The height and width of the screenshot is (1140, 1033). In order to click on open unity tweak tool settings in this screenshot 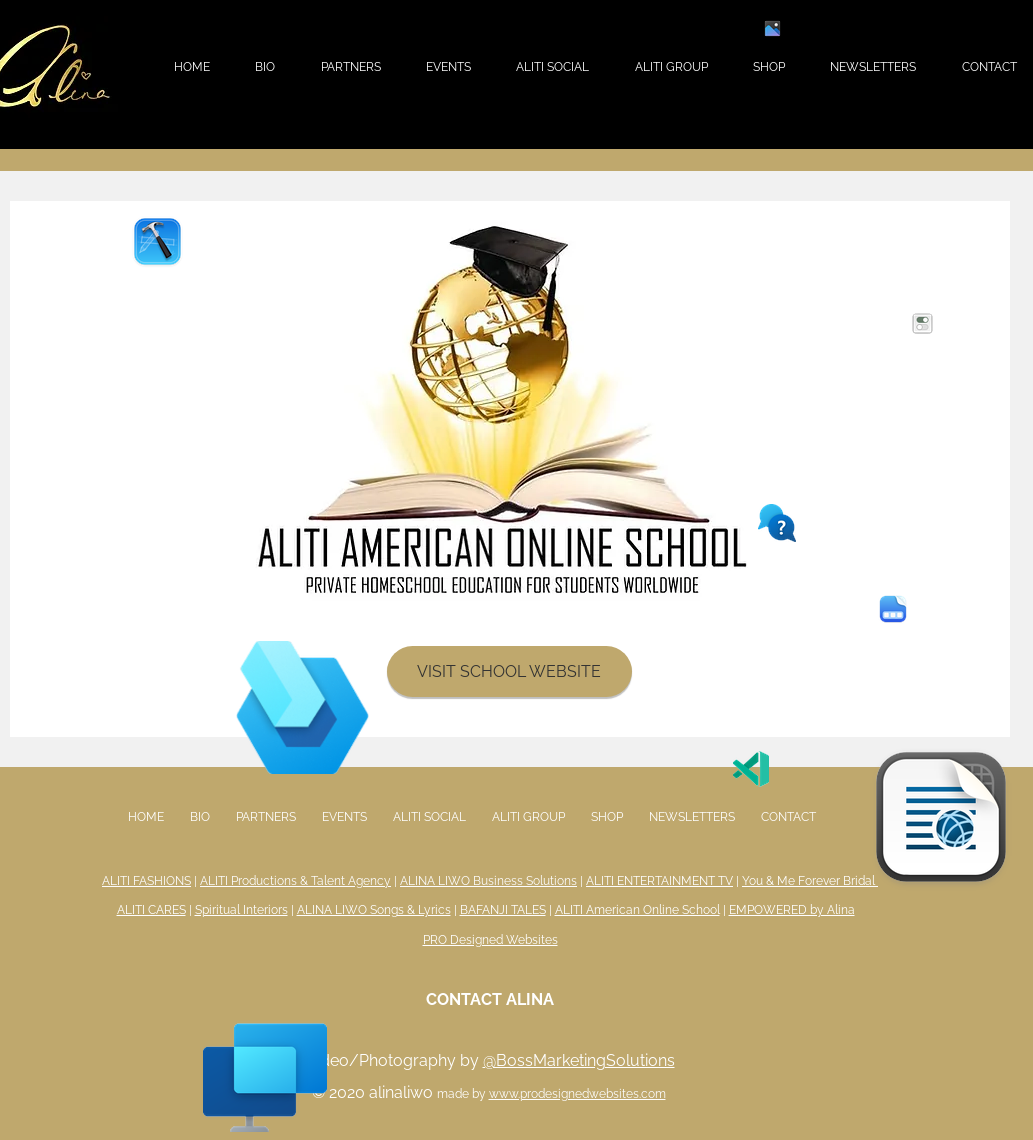, I will do `click(922, 323)`.